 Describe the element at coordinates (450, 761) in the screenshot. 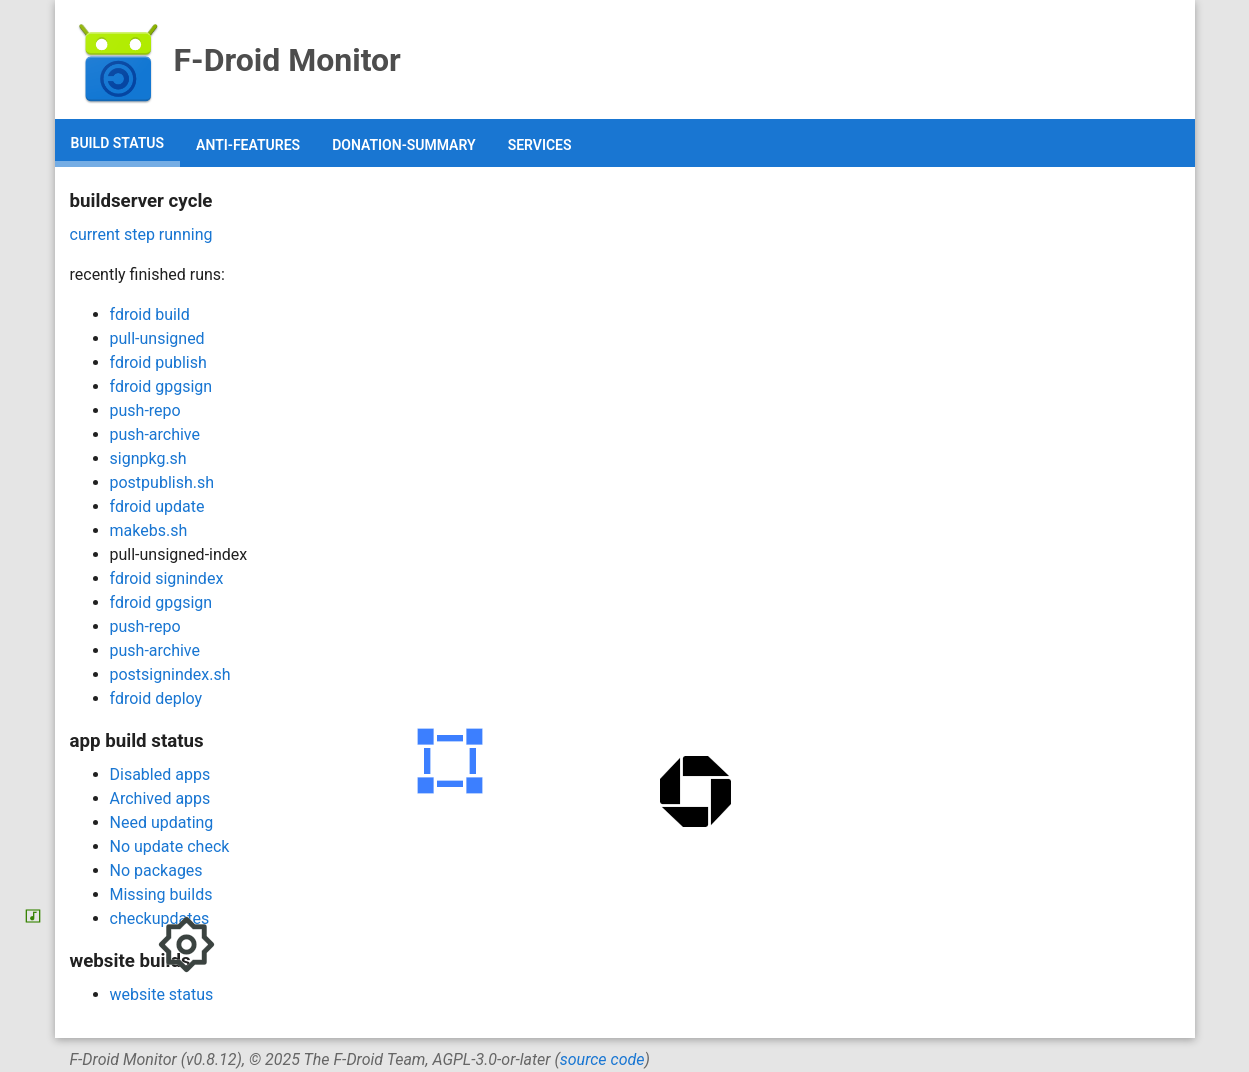

I see `access shape tools or drawing options` at that location.